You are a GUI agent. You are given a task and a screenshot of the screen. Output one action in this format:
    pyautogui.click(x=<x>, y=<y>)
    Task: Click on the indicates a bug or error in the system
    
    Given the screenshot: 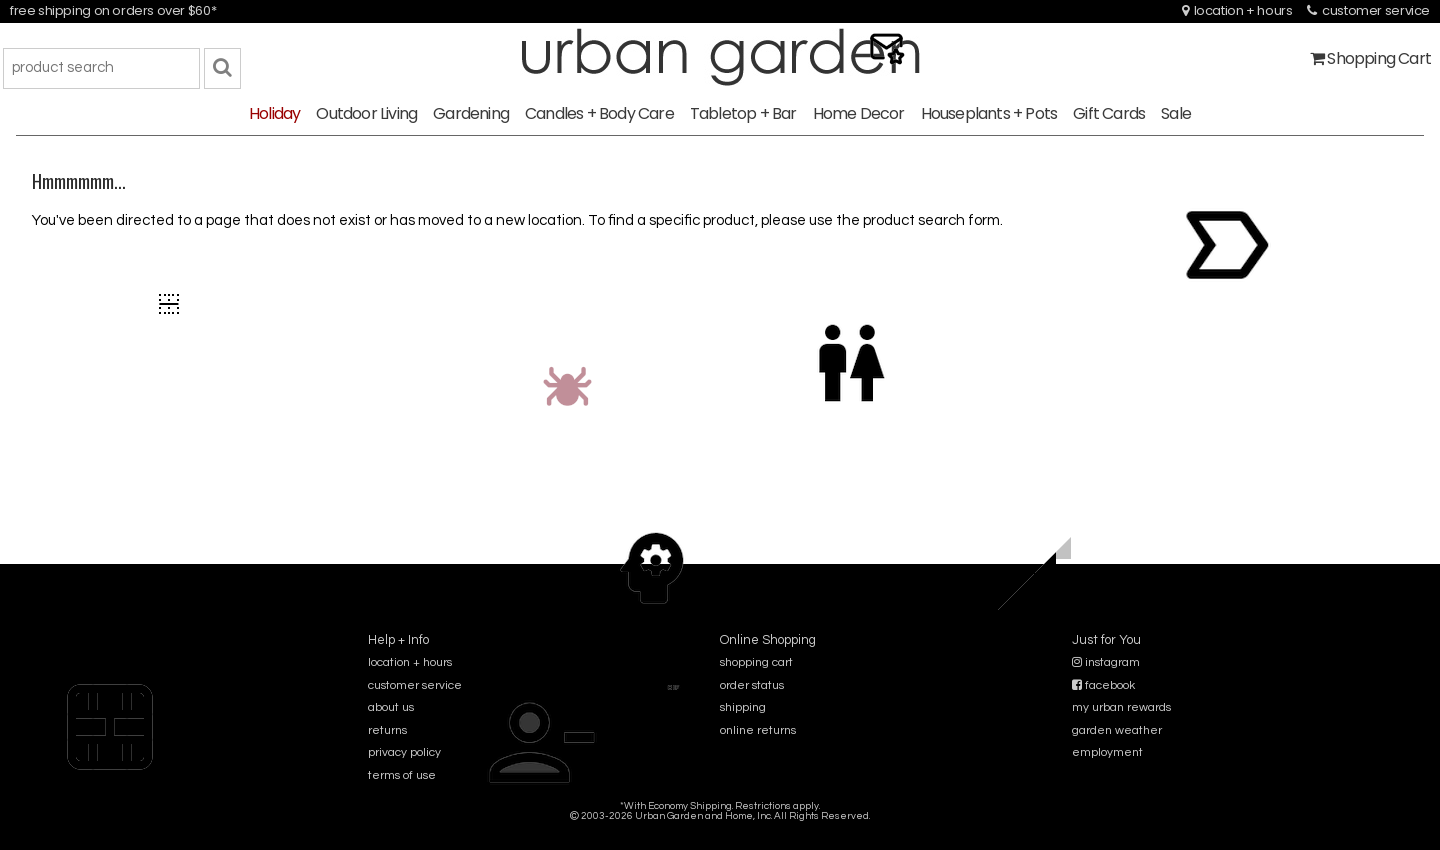 What is the action you would take?
    pyautogui.click(x=567, y=387)
    